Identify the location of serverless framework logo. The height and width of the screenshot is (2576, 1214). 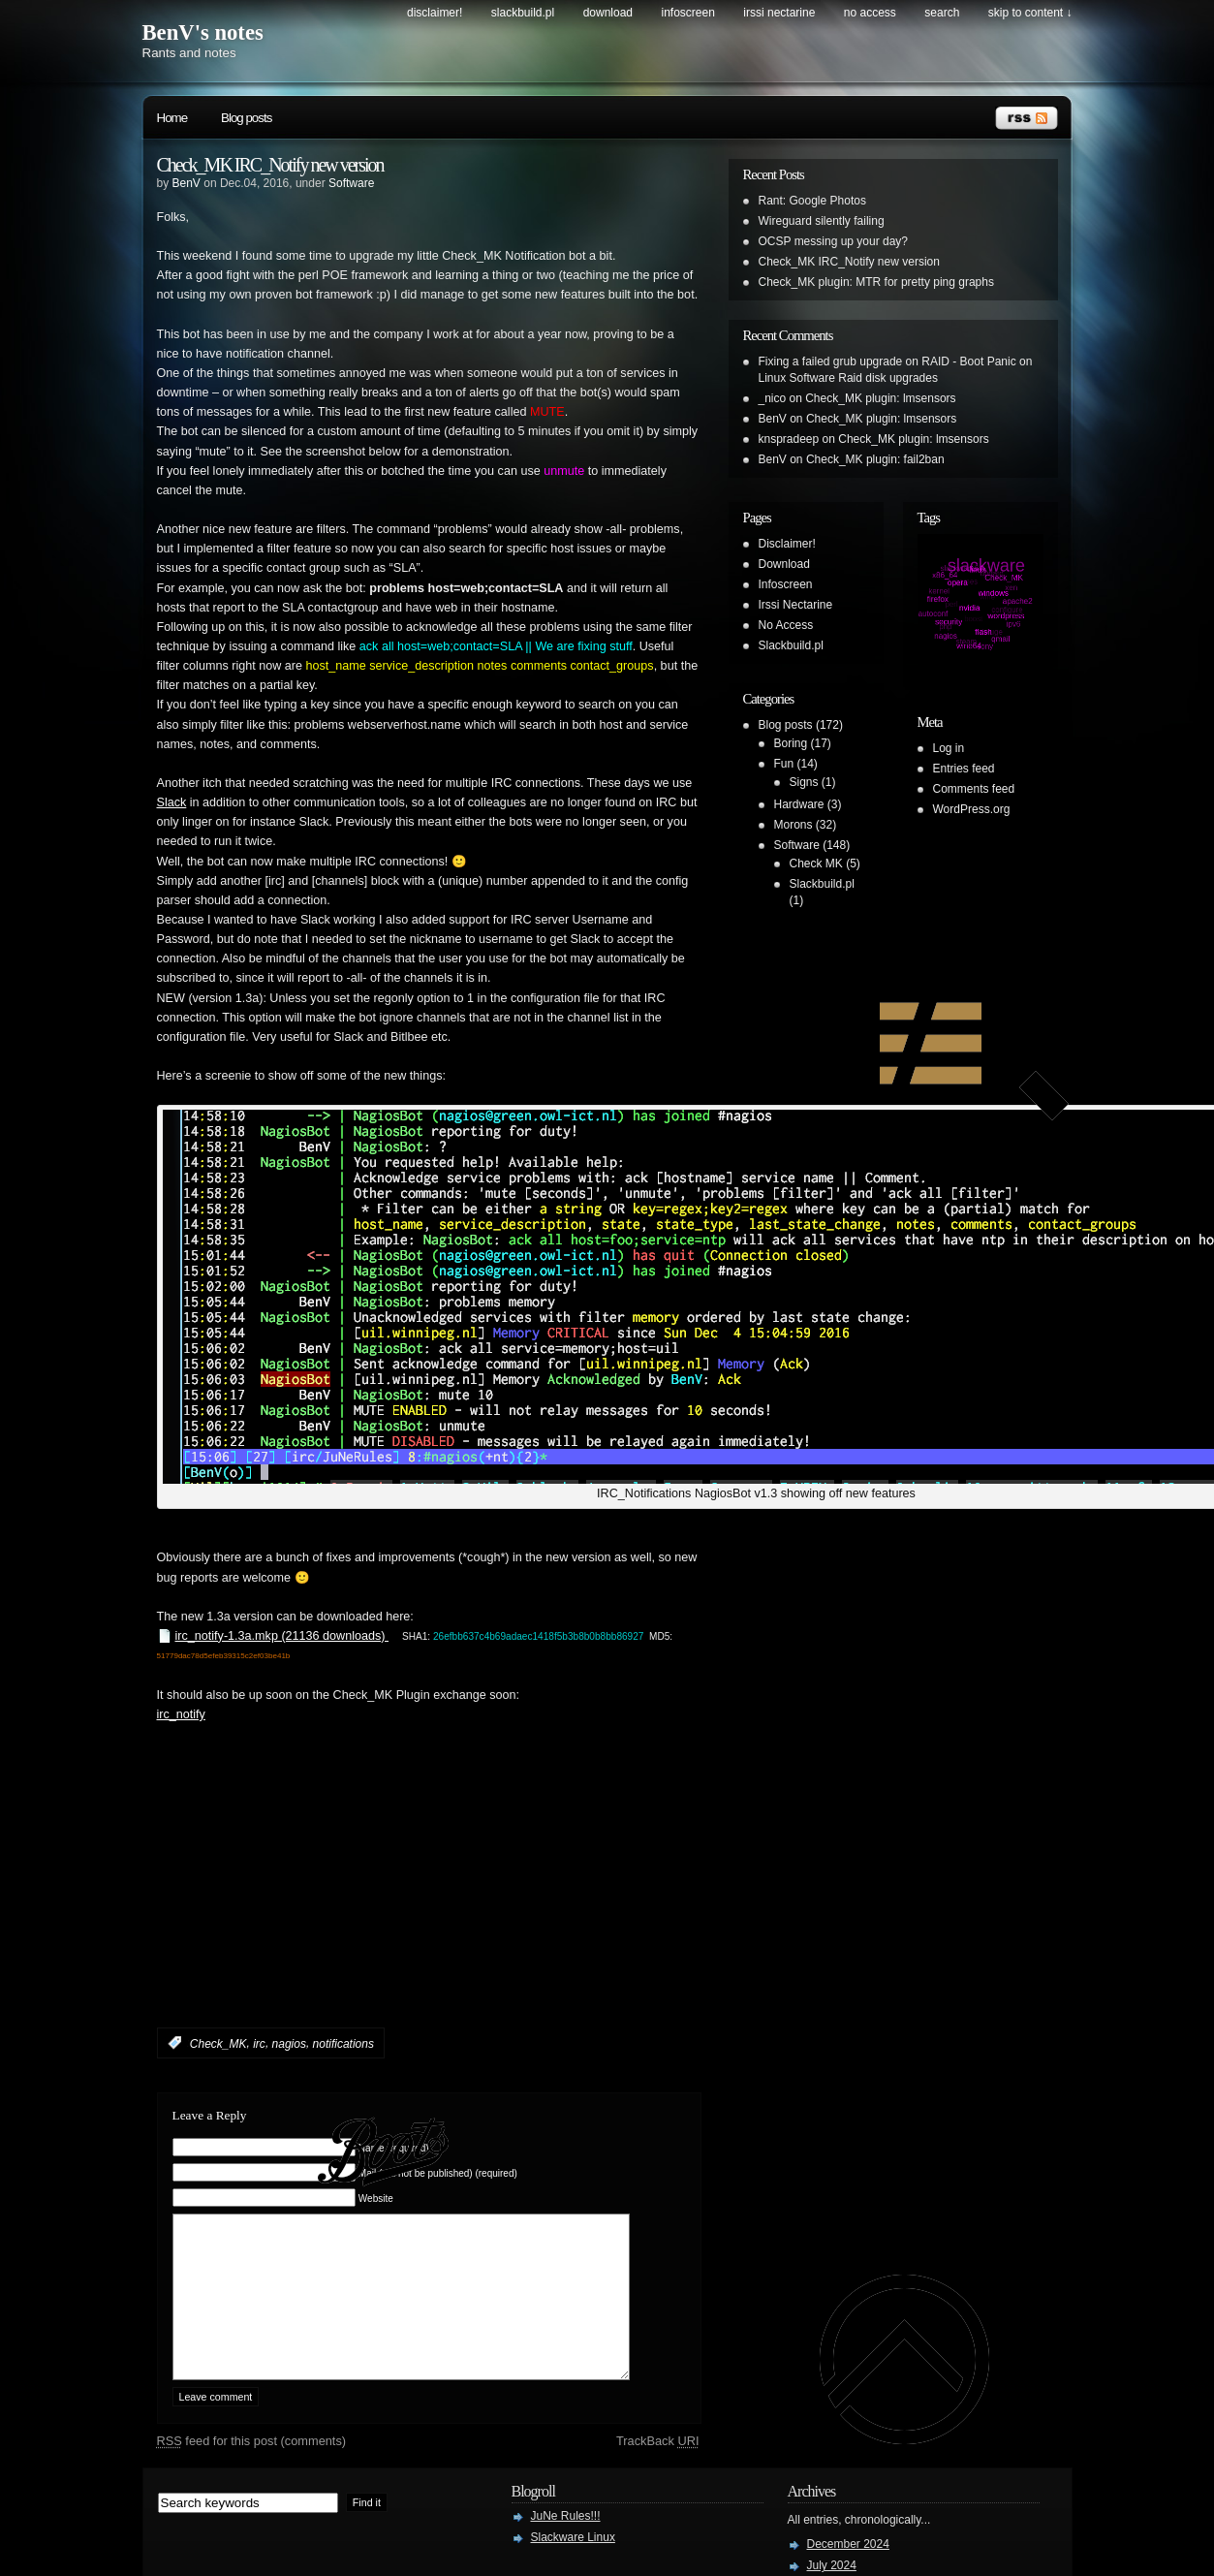
(930, 1043).